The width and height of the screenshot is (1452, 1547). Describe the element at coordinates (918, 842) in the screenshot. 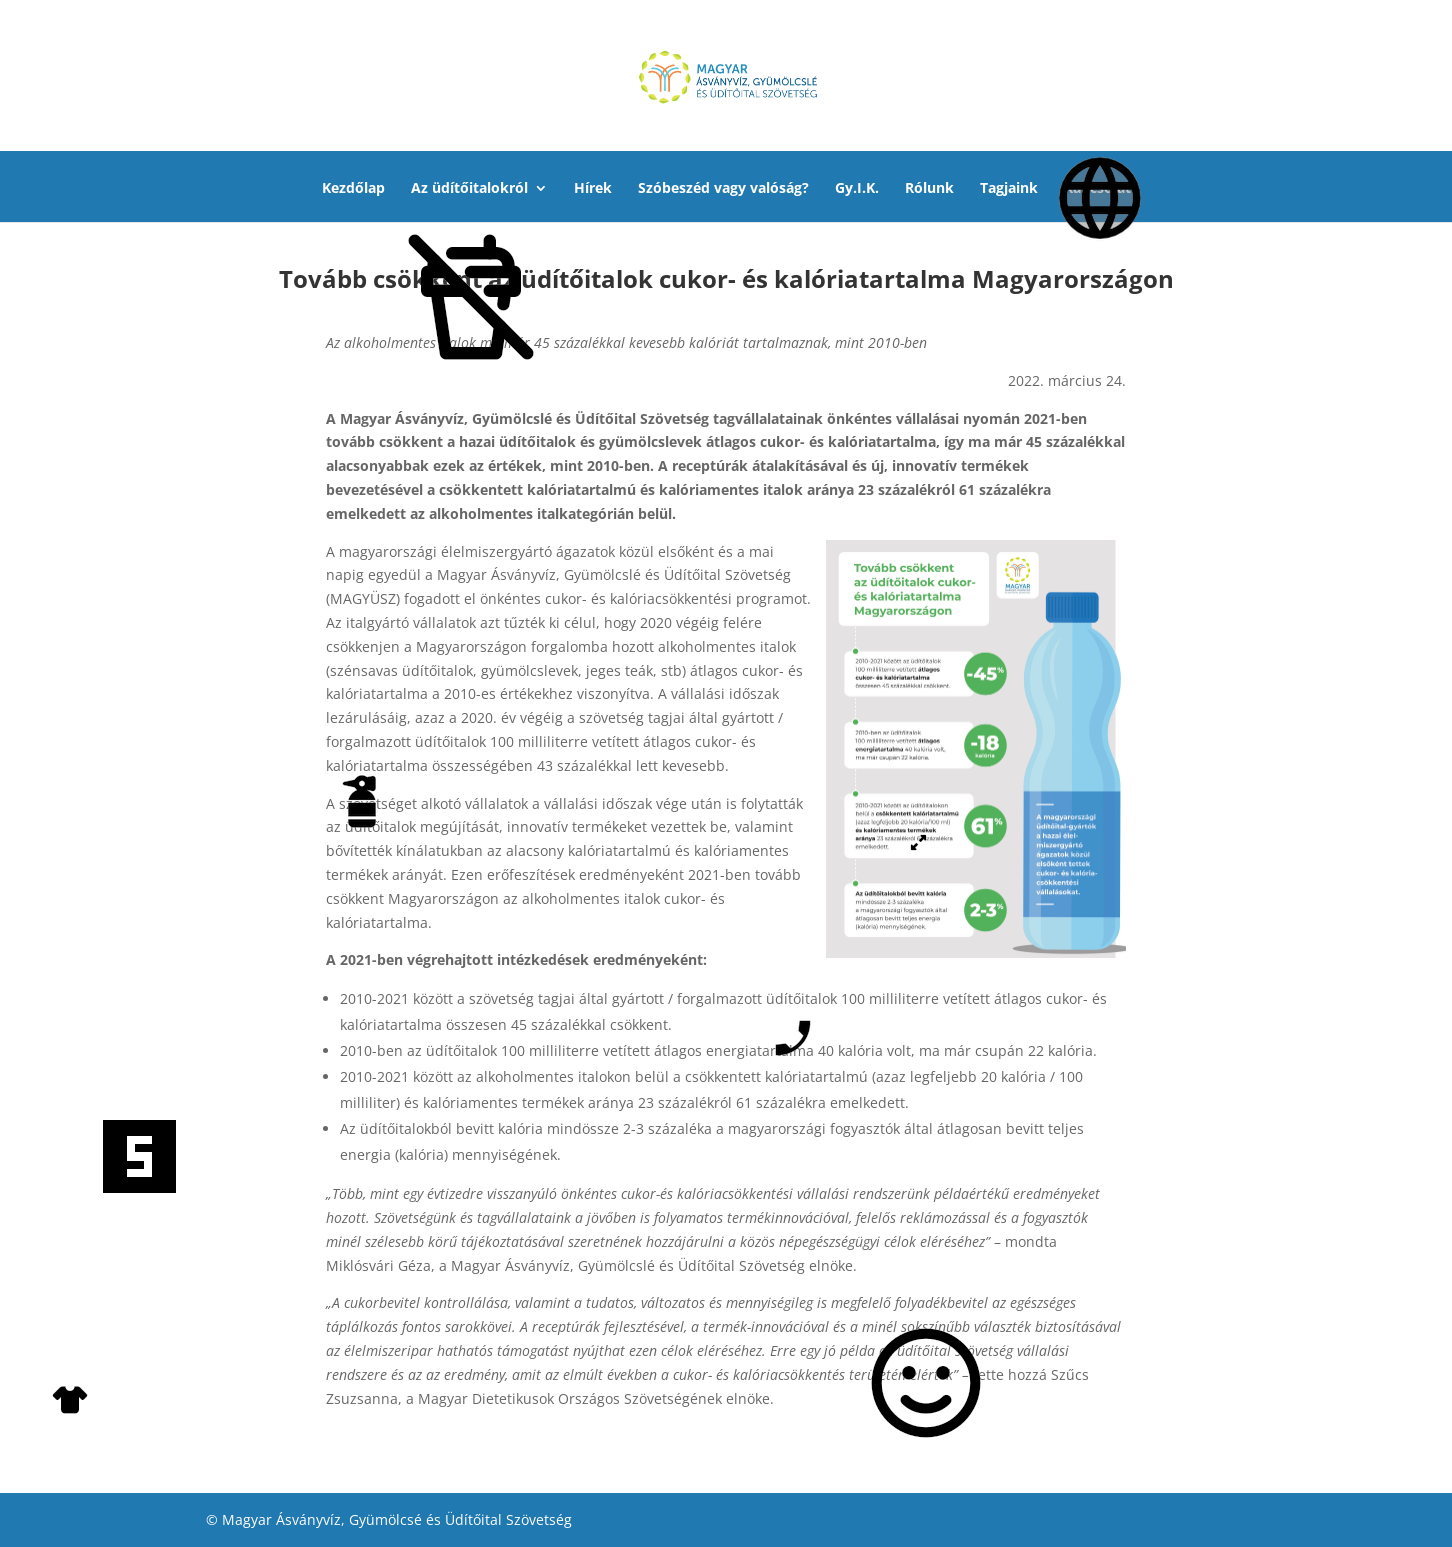

I see `expand to fullscreen mode` at that location.